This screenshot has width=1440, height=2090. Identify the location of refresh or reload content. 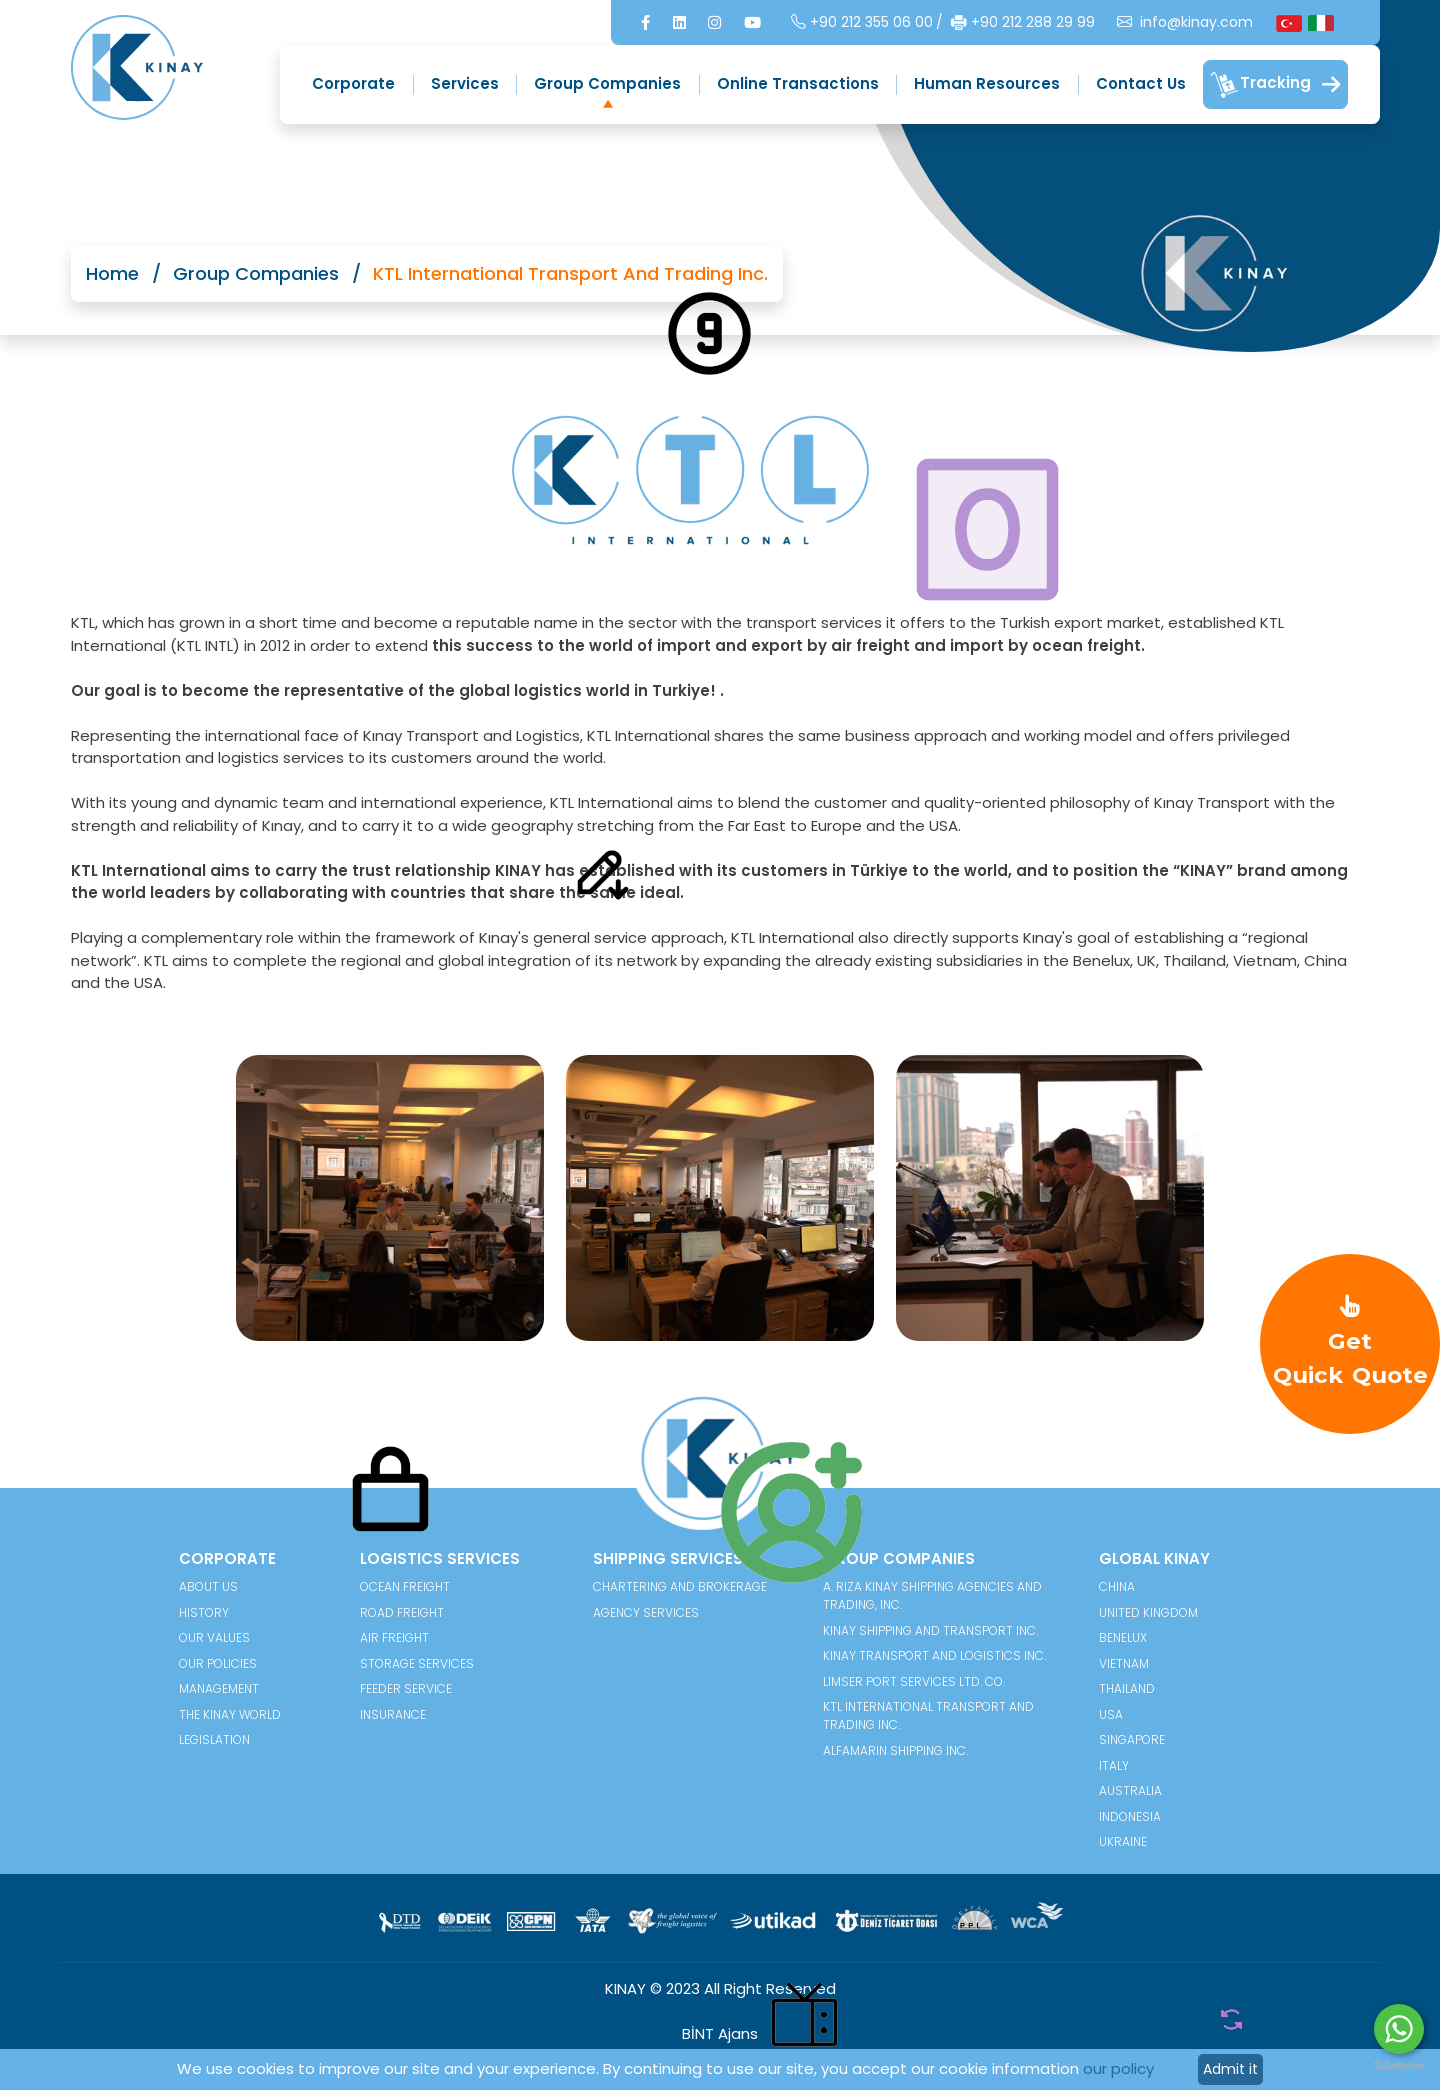
(1231, 2019).